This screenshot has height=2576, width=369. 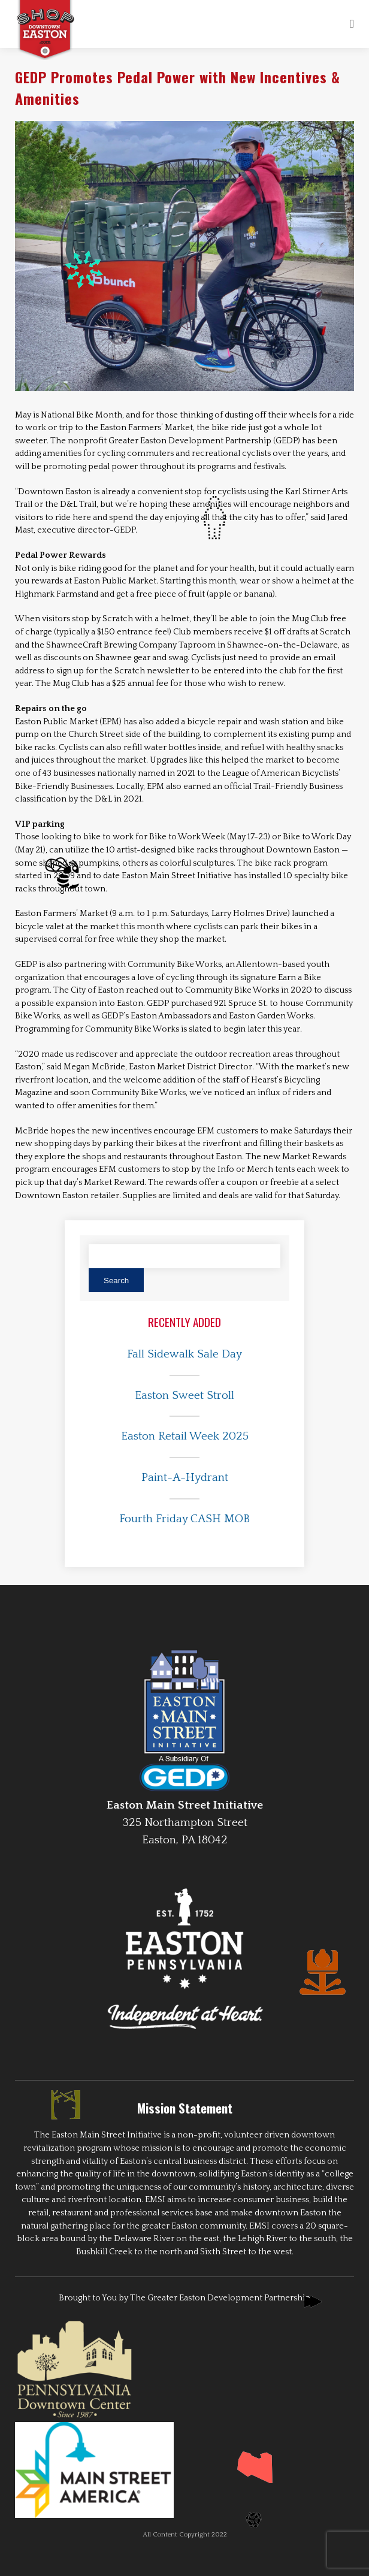 What do you see at coordinates (65, 2105) in the screenshot?
I see `enter a forest zone or nature area` at bounding box center [65, 2105].